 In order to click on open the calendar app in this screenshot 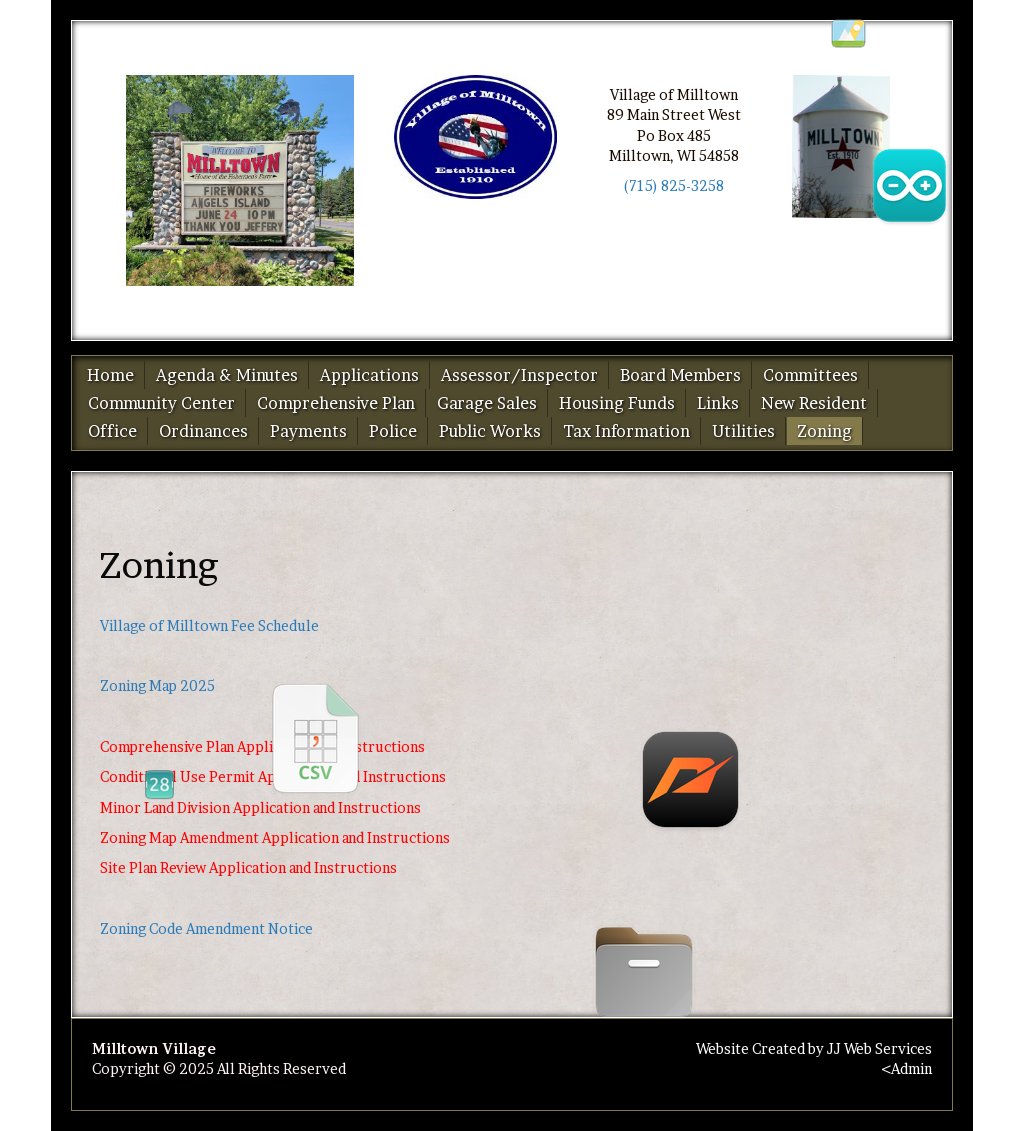, I will do `click(159, 784)`.